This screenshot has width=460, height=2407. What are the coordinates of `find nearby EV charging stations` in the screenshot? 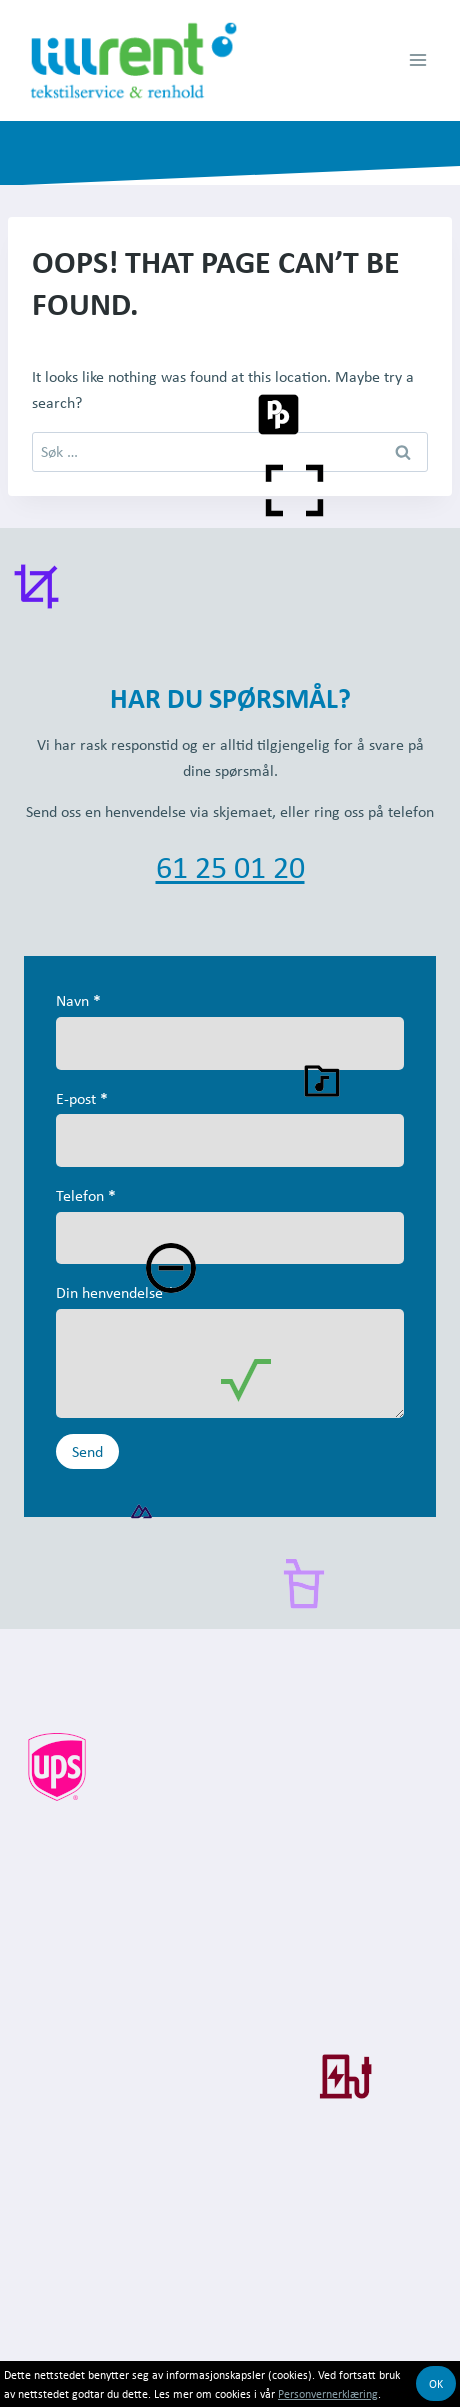 It's located at (344, 2076).